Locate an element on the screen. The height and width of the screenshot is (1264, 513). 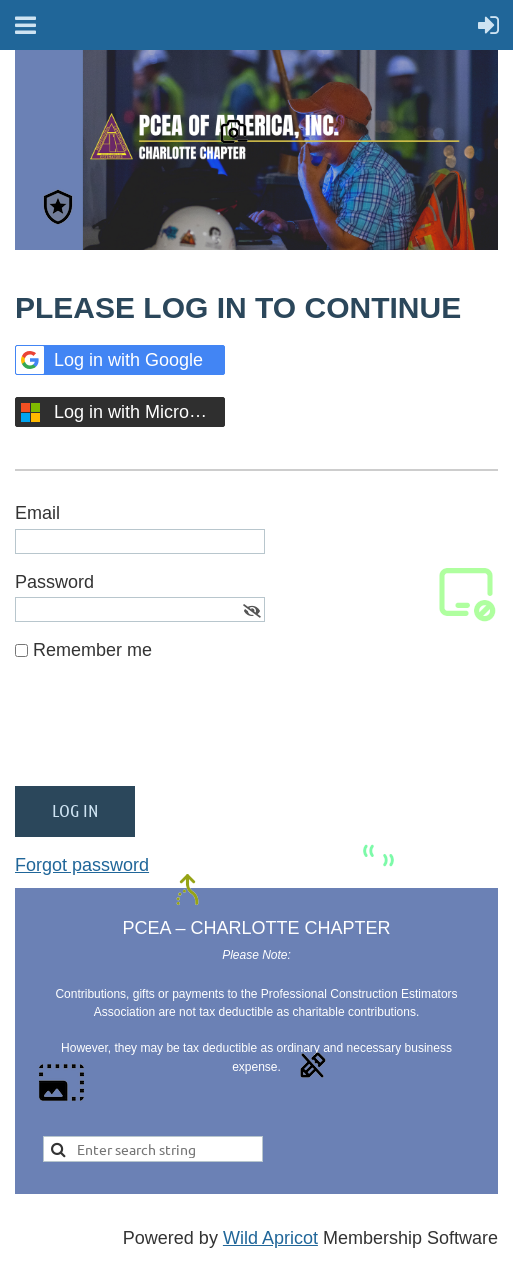
editing is disabled or unavailable is located at coordinates (312, 1065).